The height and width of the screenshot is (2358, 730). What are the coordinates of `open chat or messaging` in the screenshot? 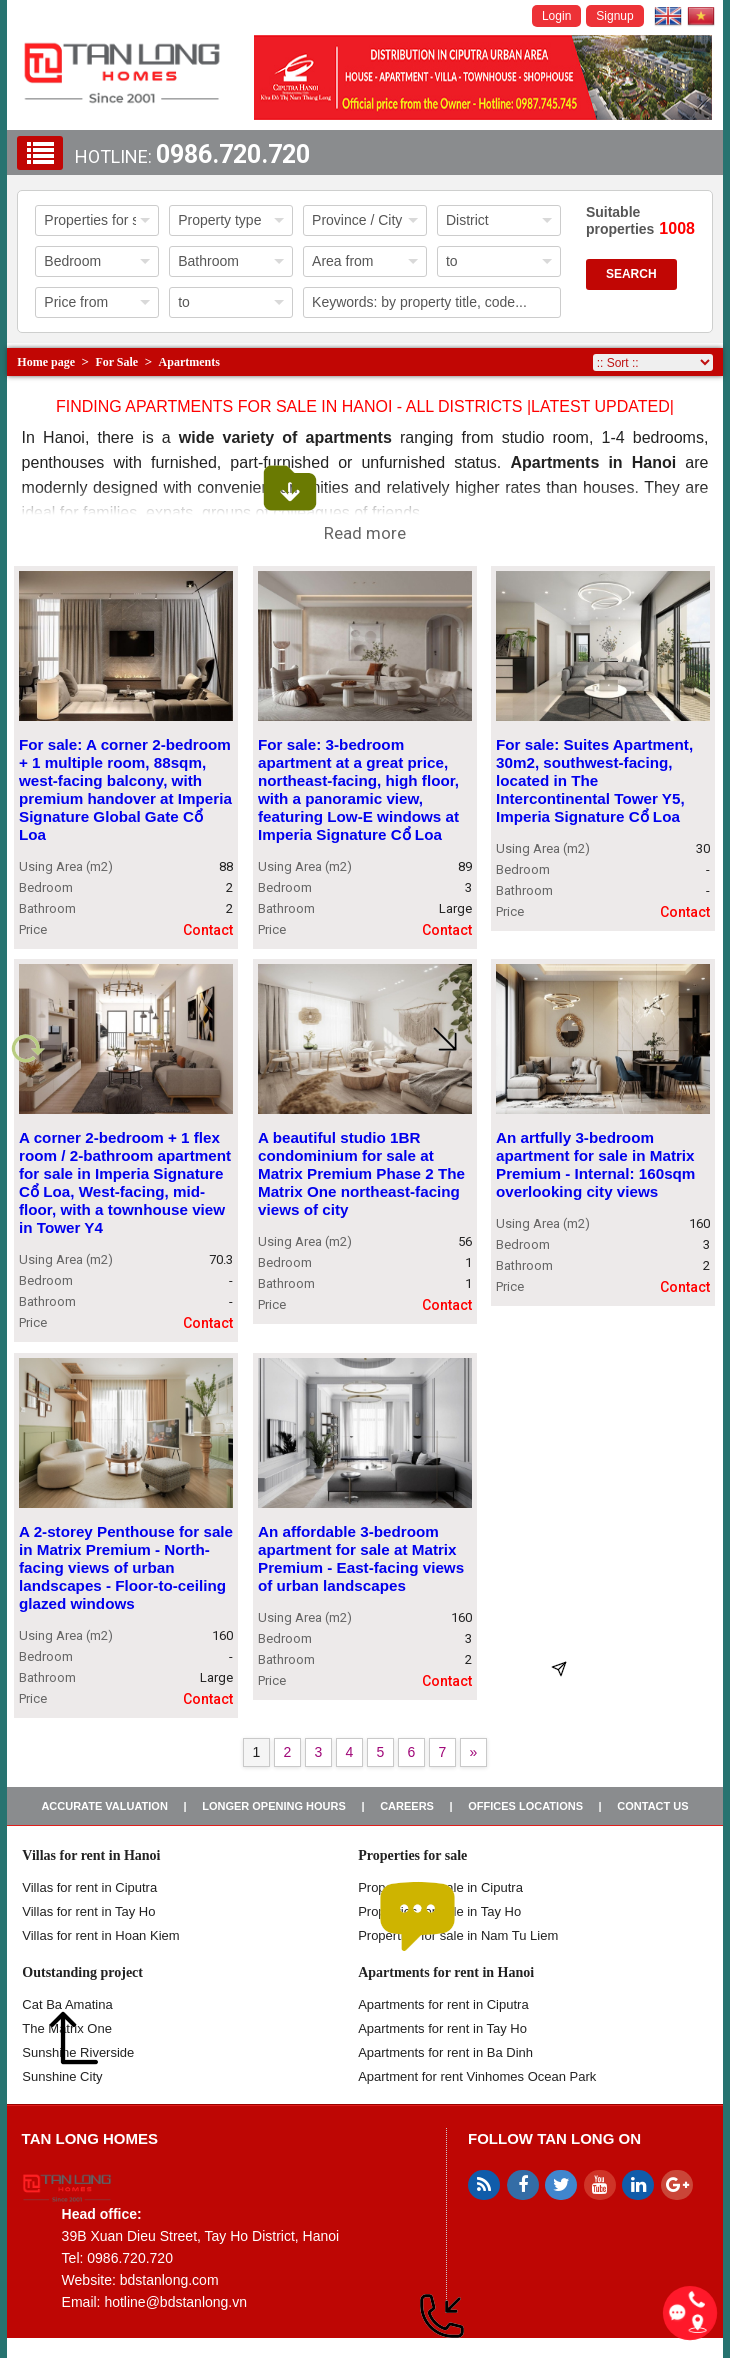 It's located at (417, 1916).